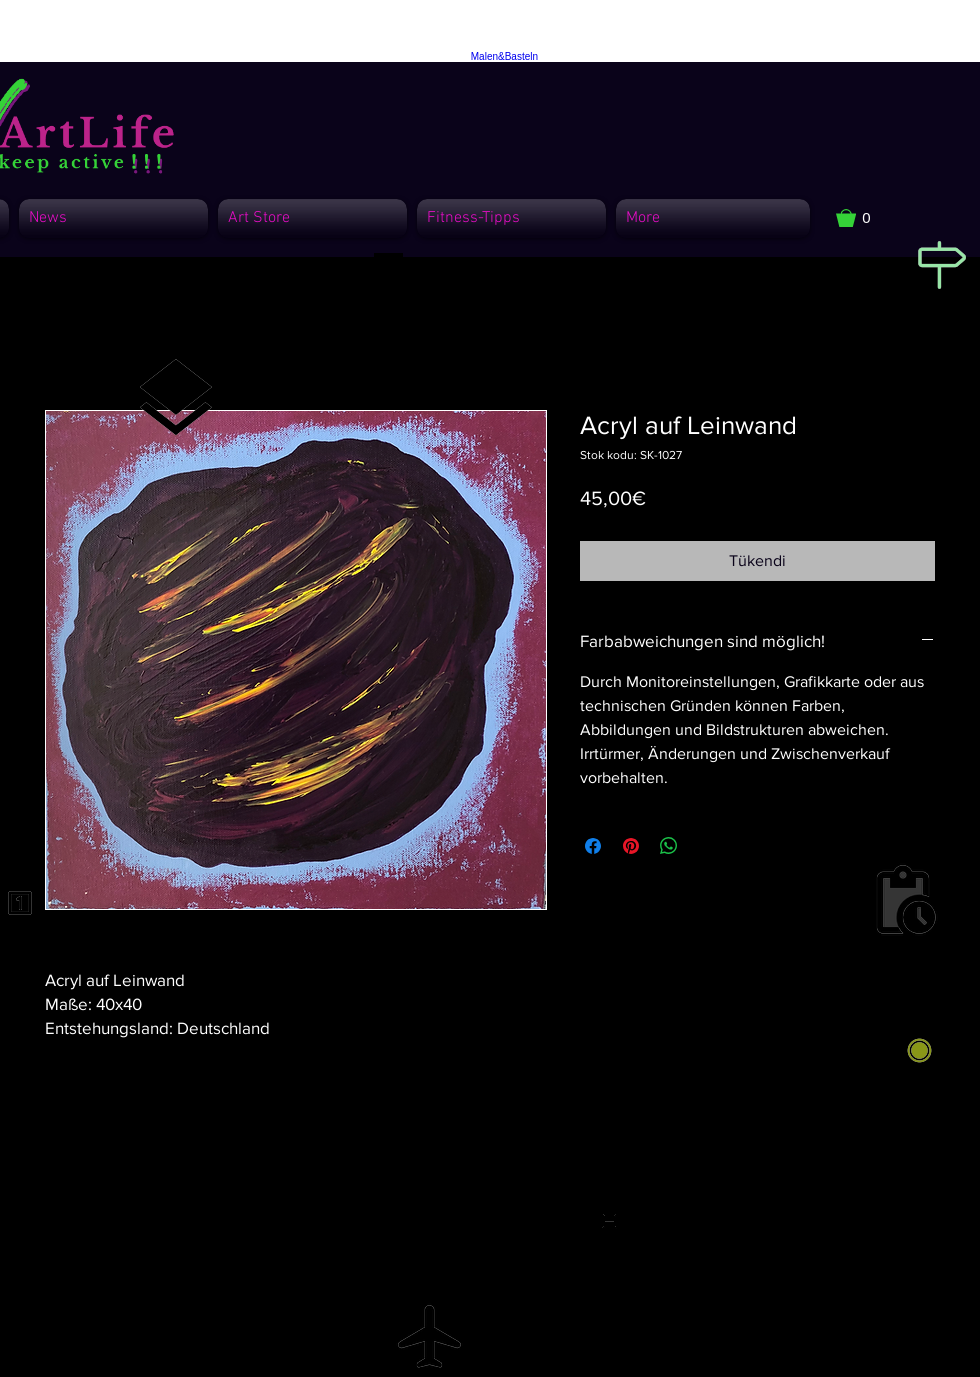 The image size is (980, 1377). Describe the element at coordinates (429, 1336) in the screenshot. I see `enable airplane mode` at that location.